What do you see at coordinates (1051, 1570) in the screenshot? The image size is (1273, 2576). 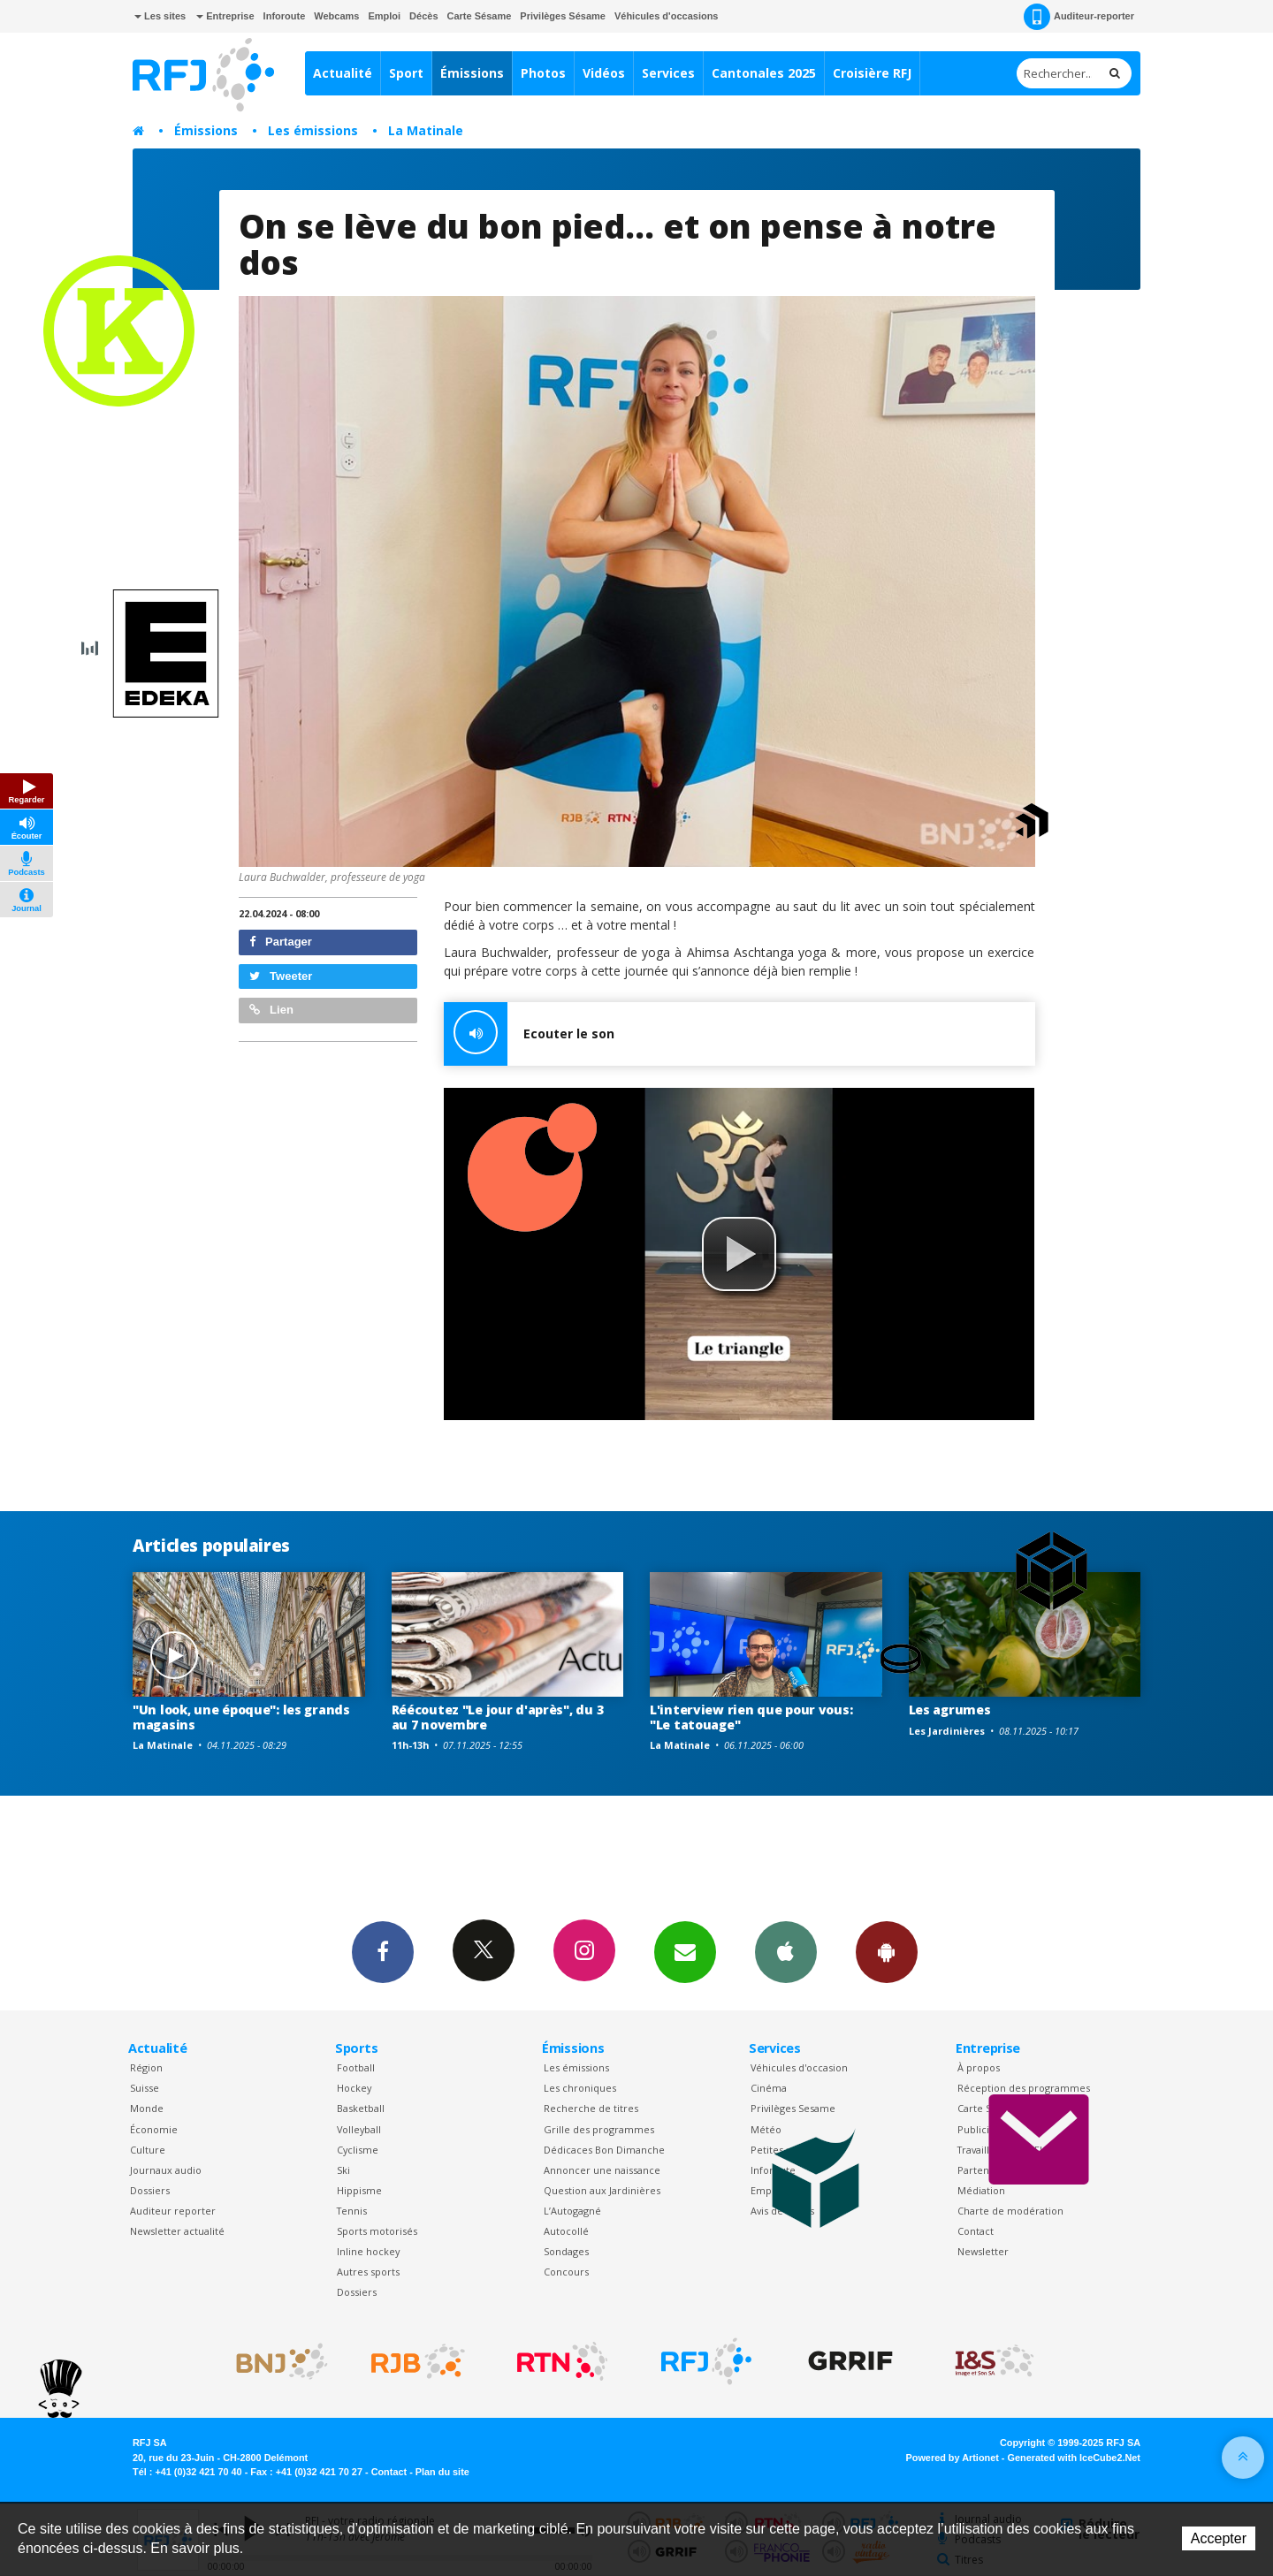 I see `webpack module bundler logo` at bounding box center [1051, 1570].